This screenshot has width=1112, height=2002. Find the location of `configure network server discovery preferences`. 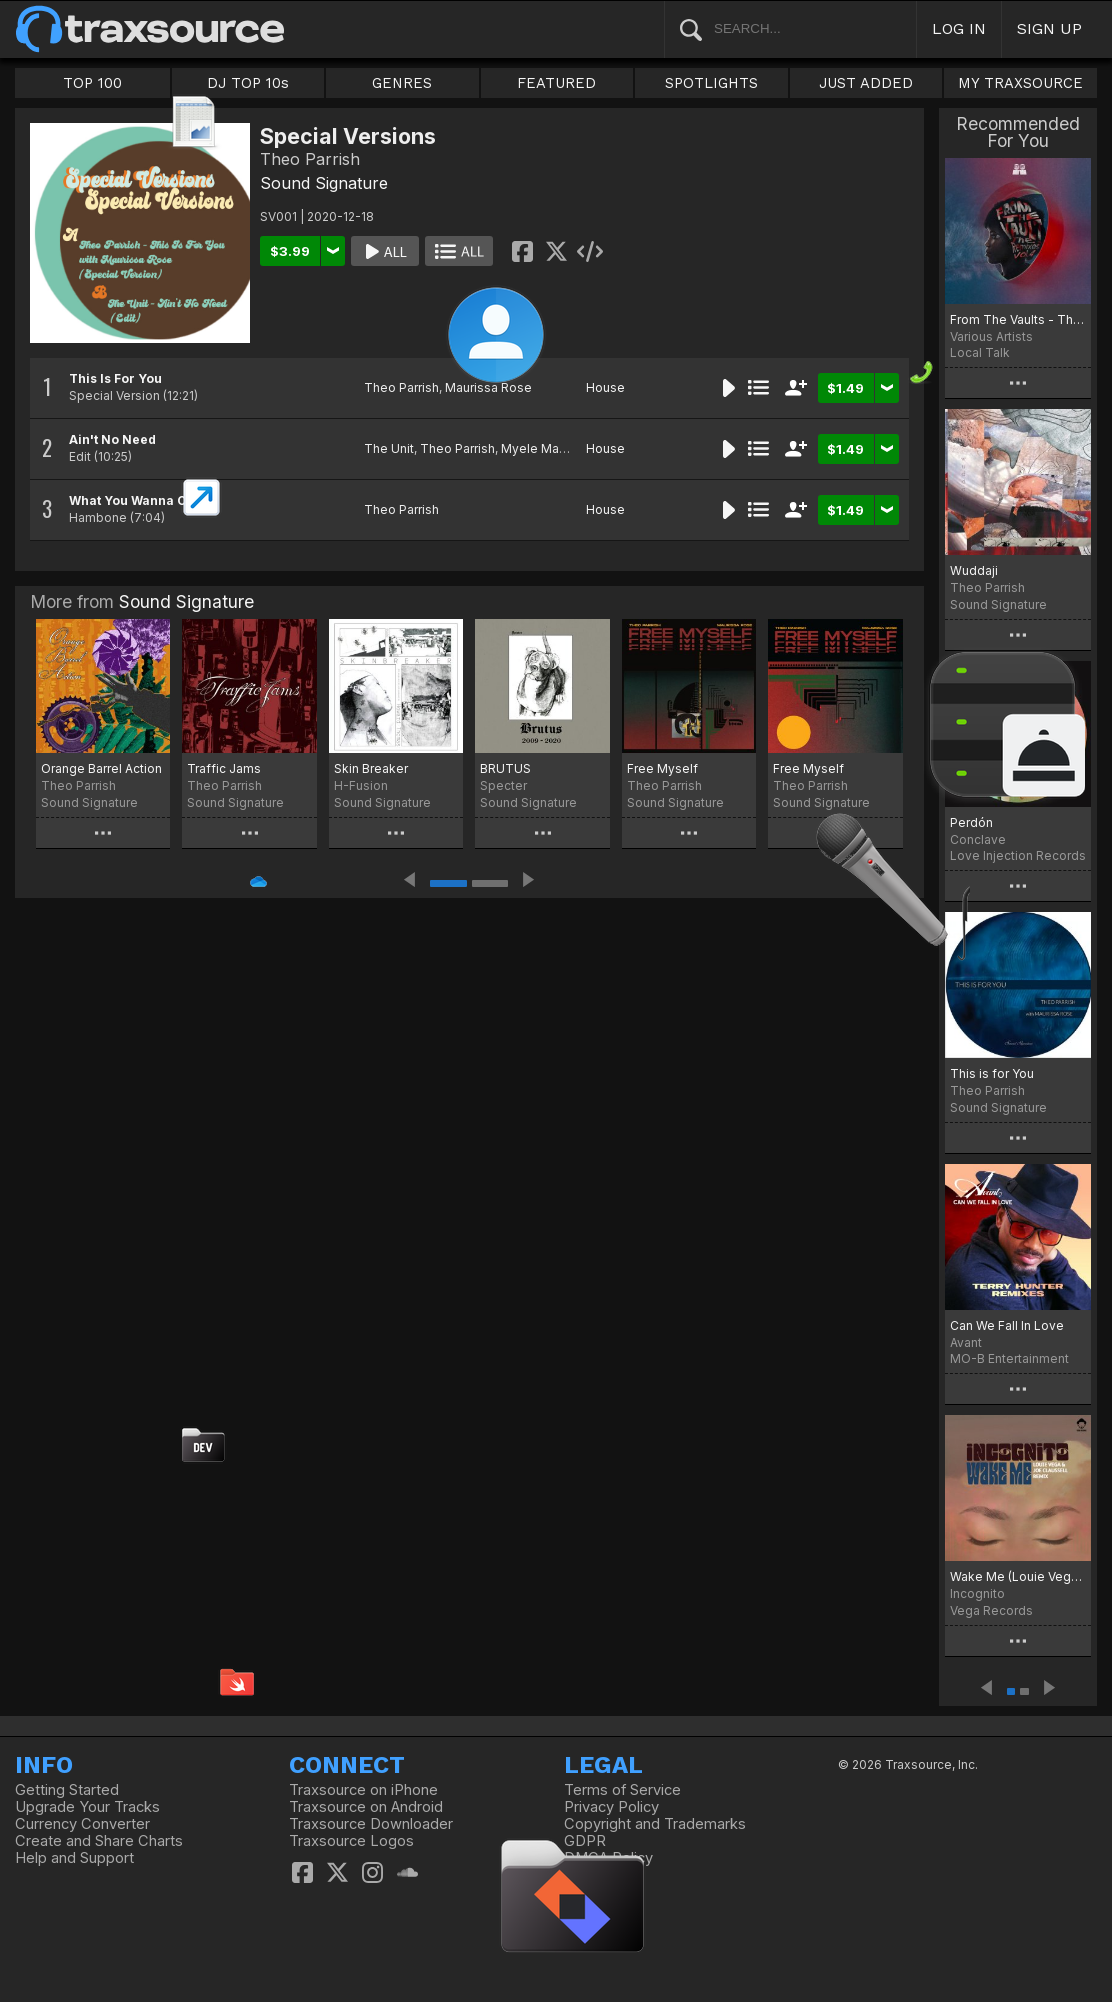

configure network server discovery preferences is located at coordinates (1004, 727).